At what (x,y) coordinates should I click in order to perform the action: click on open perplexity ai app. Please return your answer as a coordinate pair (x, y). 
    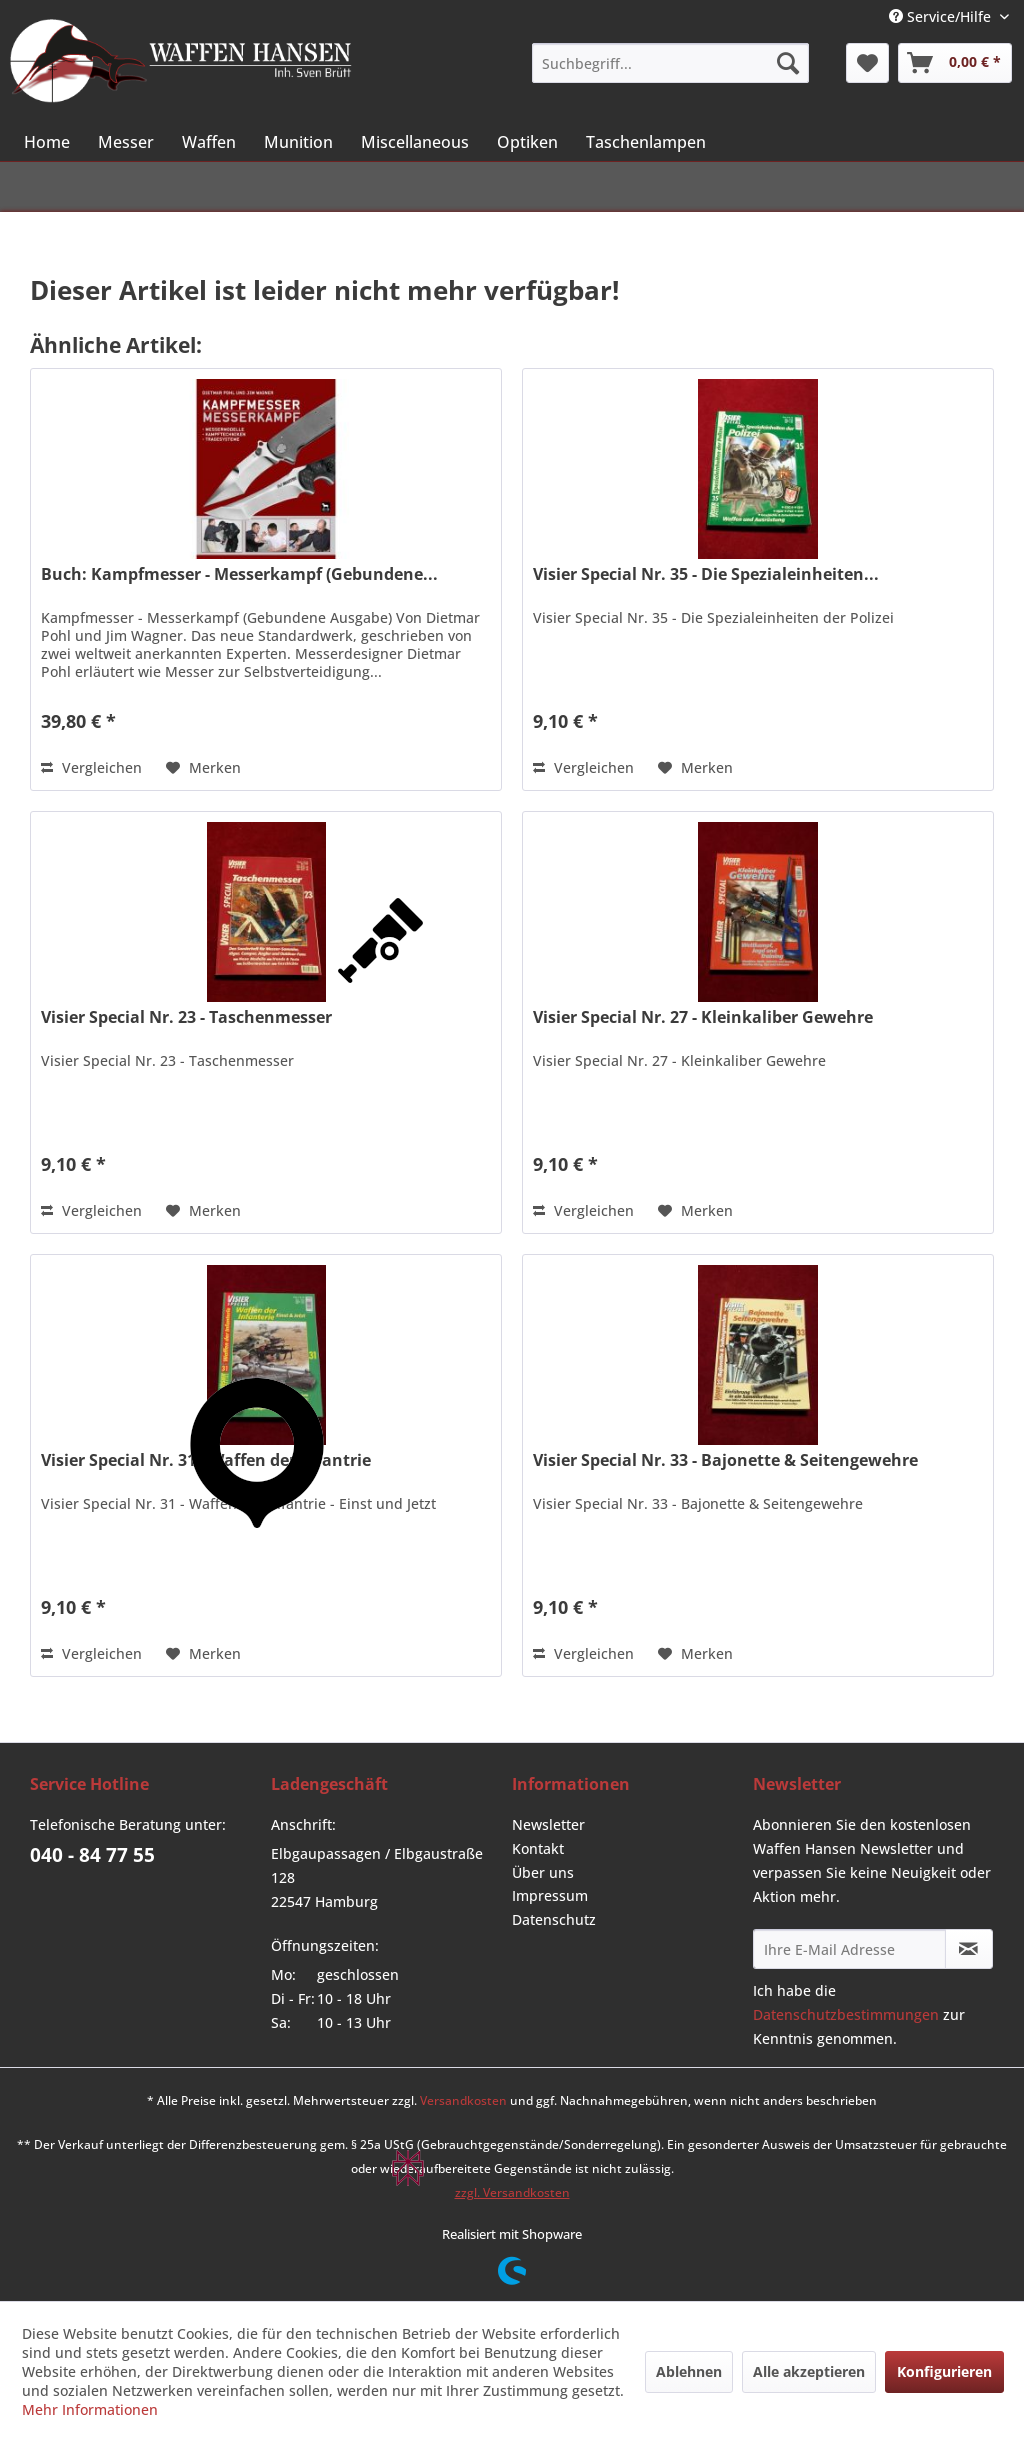
    Looking at the image, I should click on (408, 2168).